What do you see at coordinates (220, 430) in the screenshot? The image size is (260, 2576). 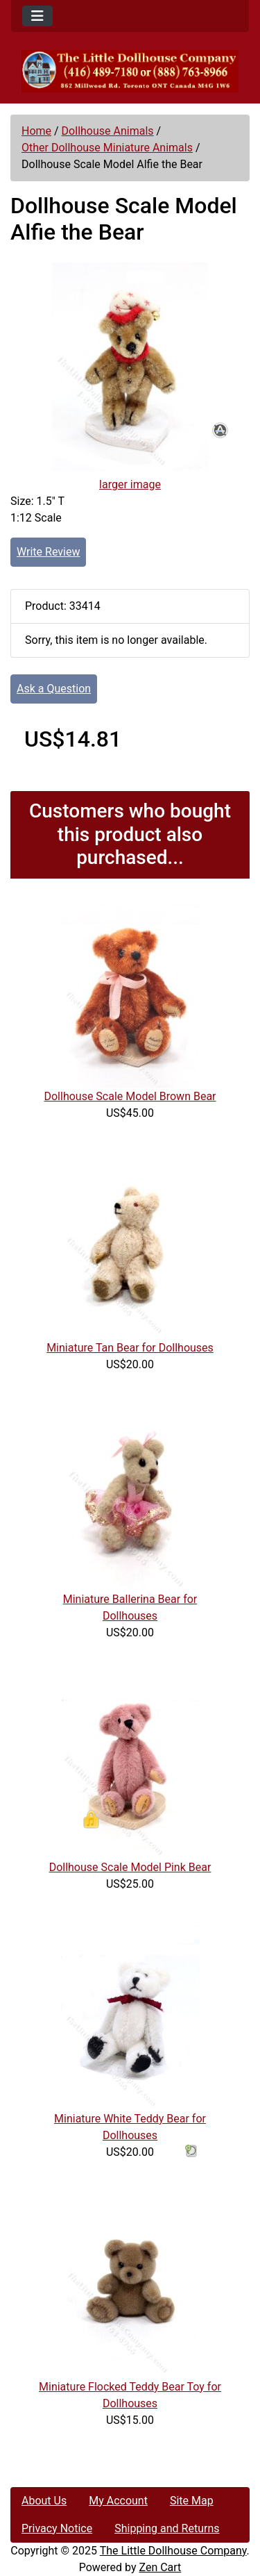 I see `open the software update manager` at bounding box center [220, 430].